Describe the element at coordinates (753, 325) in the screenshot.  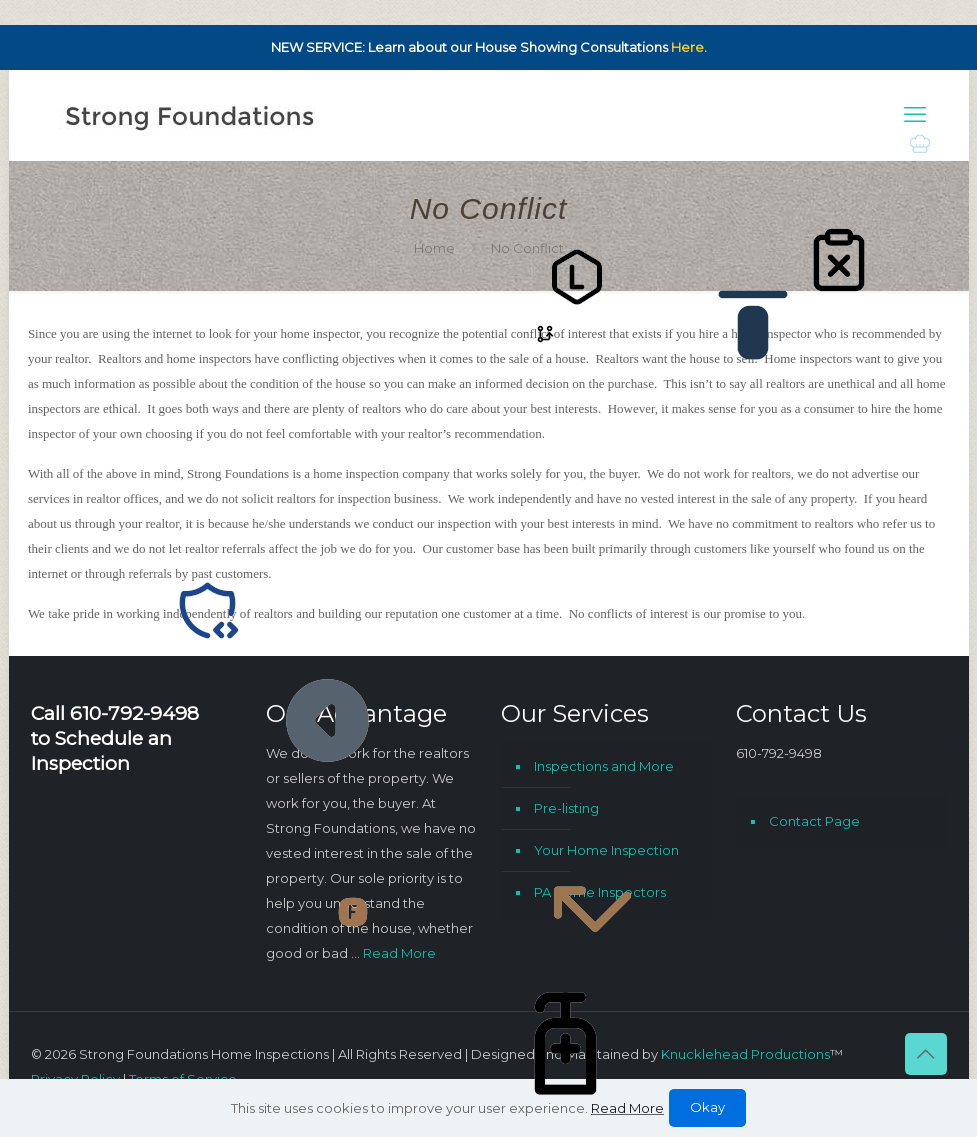
I see `align selected element to top` at that location.